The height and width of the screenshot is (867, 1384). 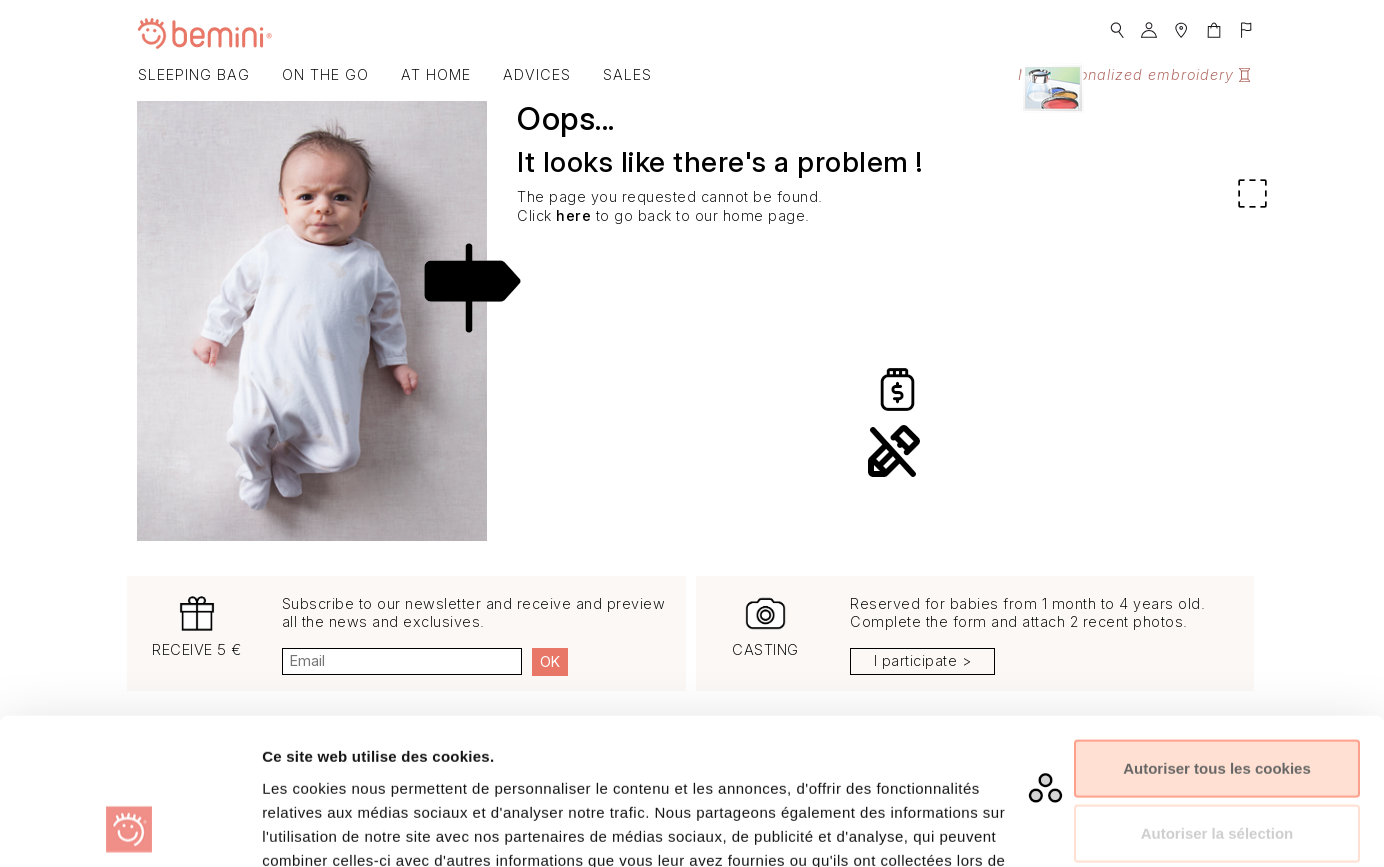 What do you see at coordinates (1252, 193) in the screenshot?
I see `select or highlight an area` at bounding box center [1252, 193].